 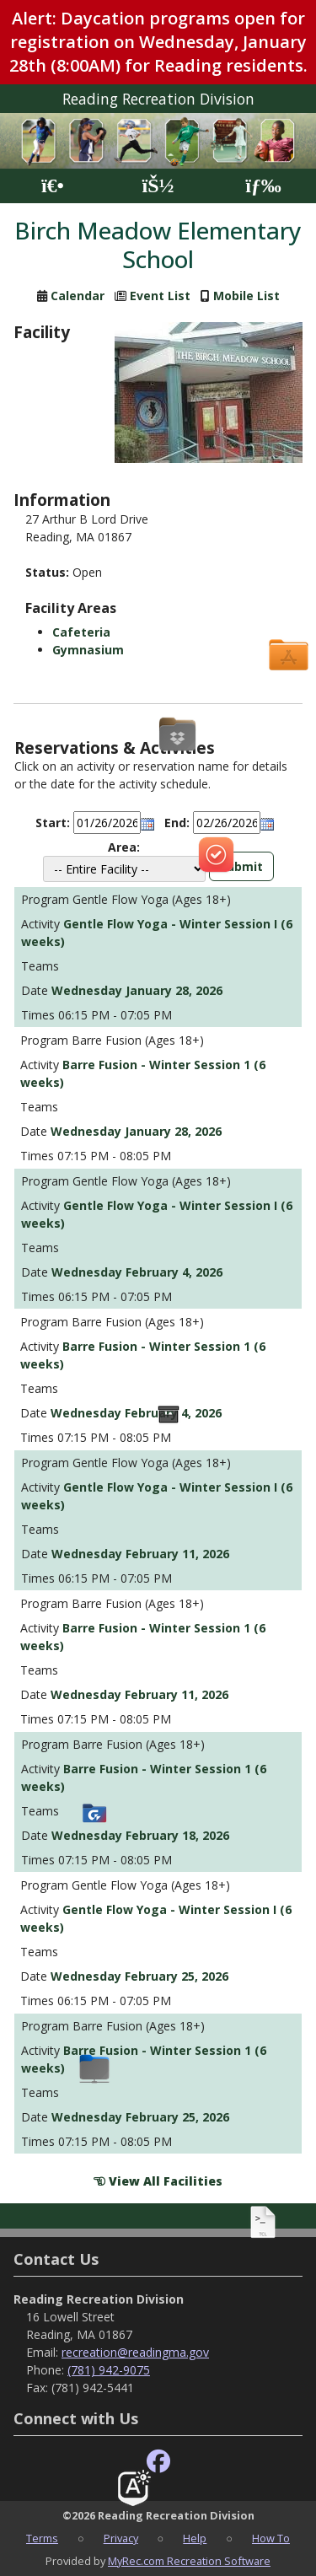 What do you see at coordinates (216, 854) in the screenshot?
I see `open dconf editor to modify system configuration settings` at bounding box center [216, 854].